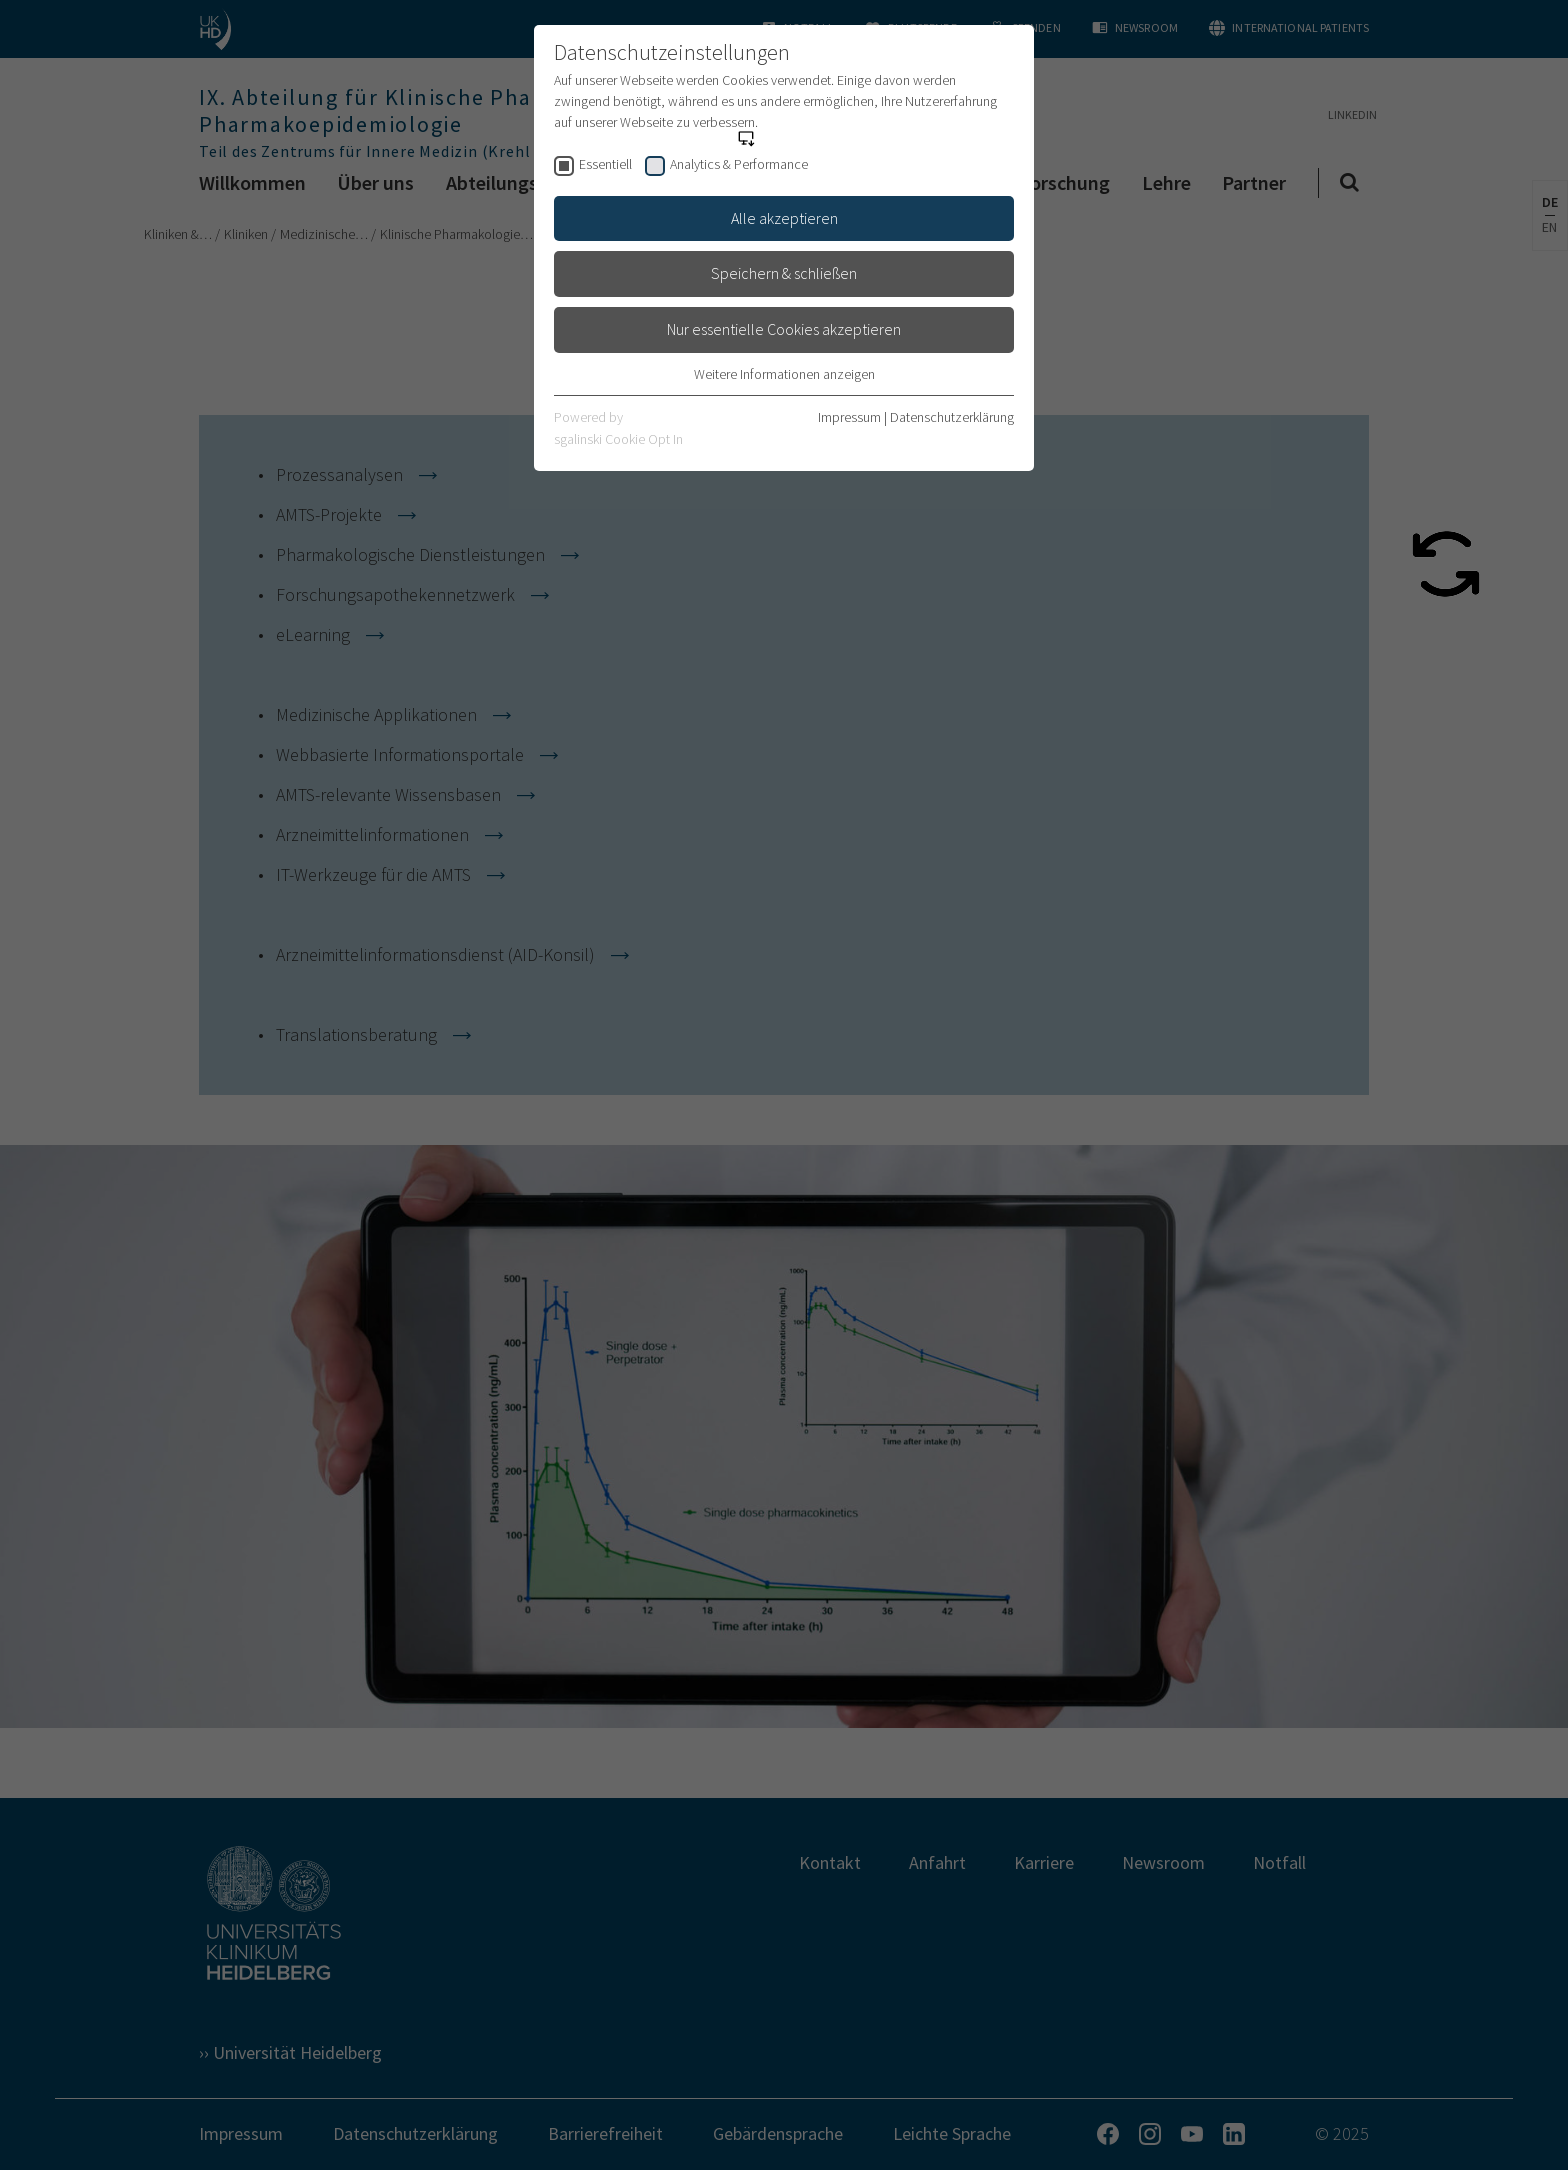 This screenshot has width=1568, height=2170. What do you see at coordinates (1446, 564) in the screenshot?
I see `refresh or reload content` at bounding box center [1446, 564].